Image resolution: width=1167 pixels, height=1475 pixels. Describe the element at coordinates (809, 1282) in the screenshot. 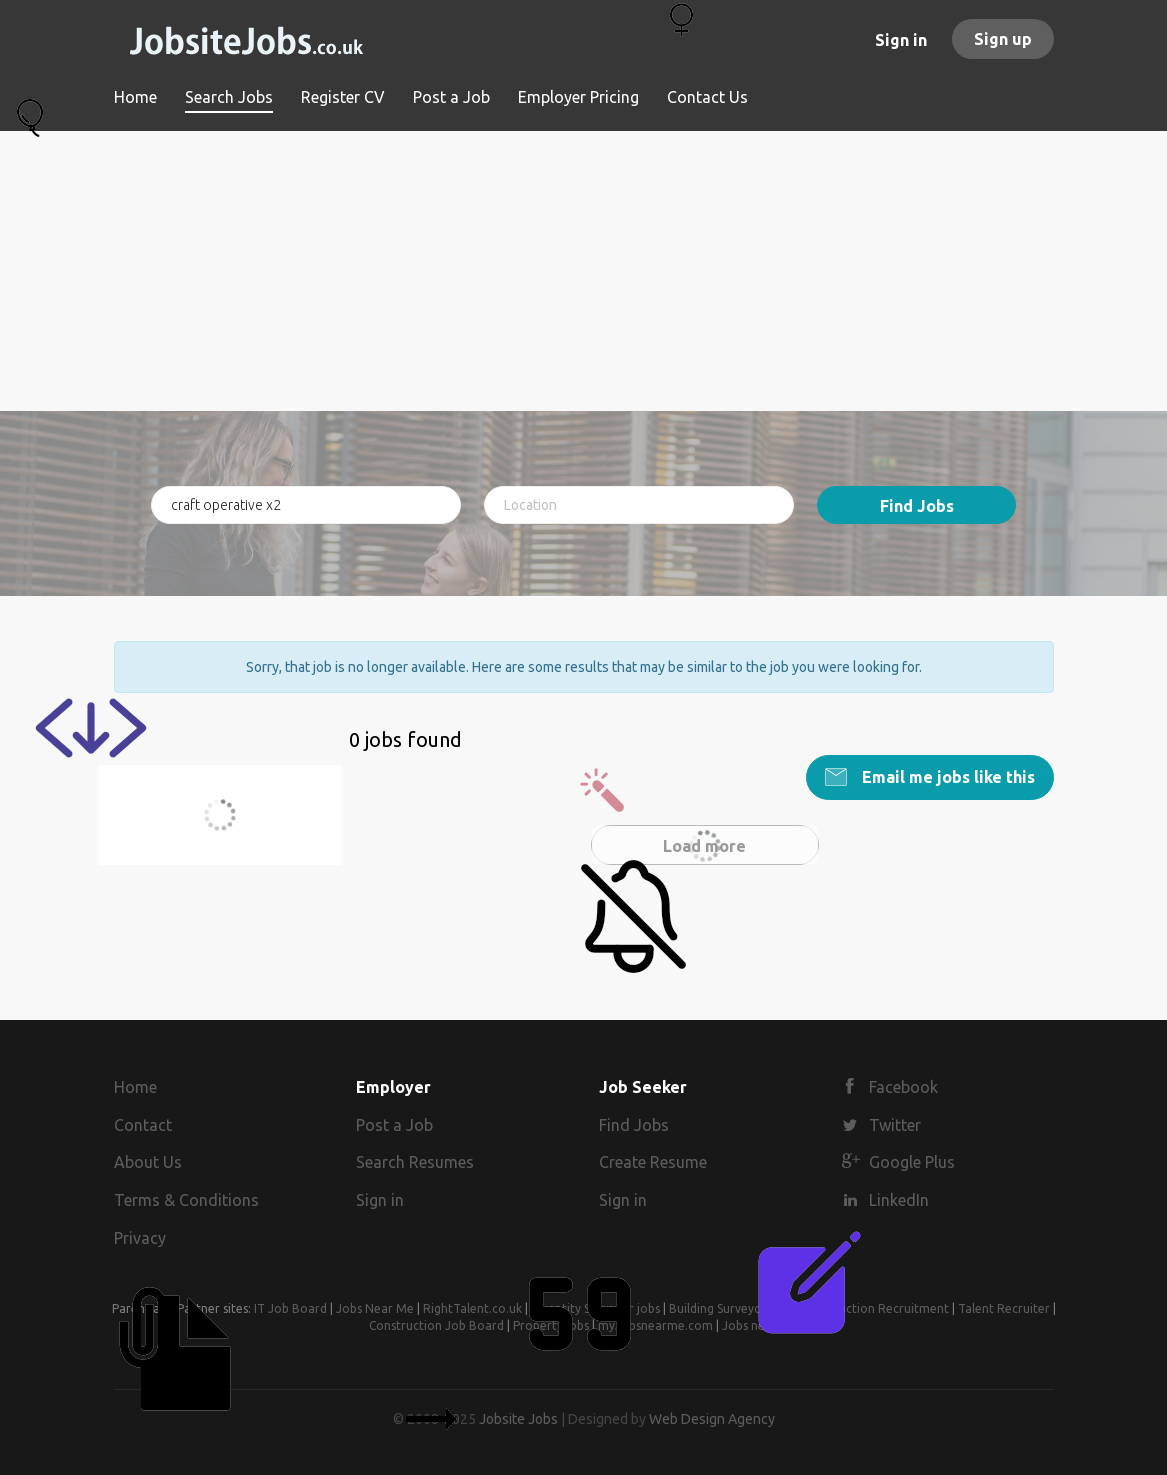

I see `create or compose new content` at that location.